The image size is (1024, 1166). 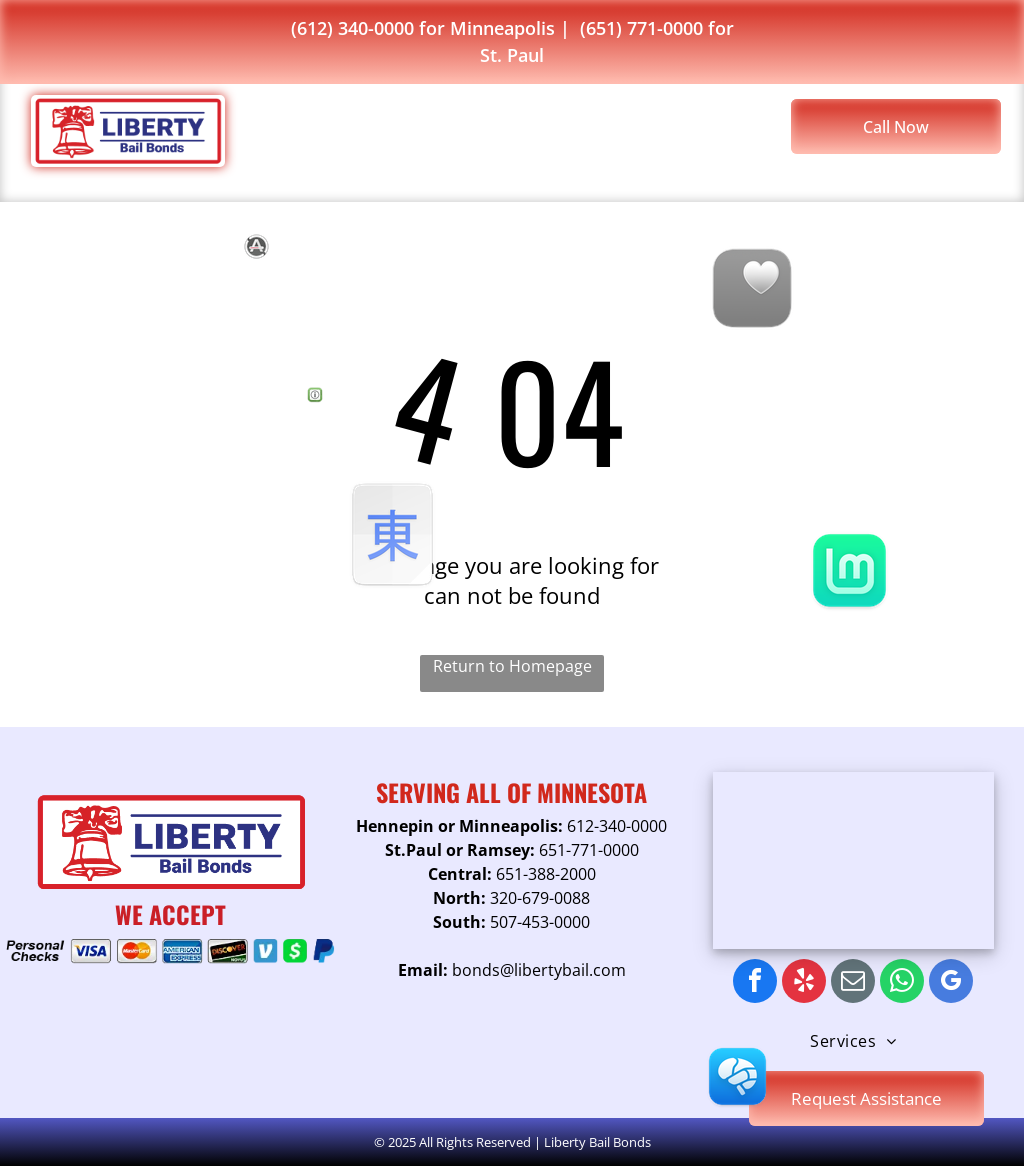 I want to click on view hardware information and system specs, so click(x=315, y=395).